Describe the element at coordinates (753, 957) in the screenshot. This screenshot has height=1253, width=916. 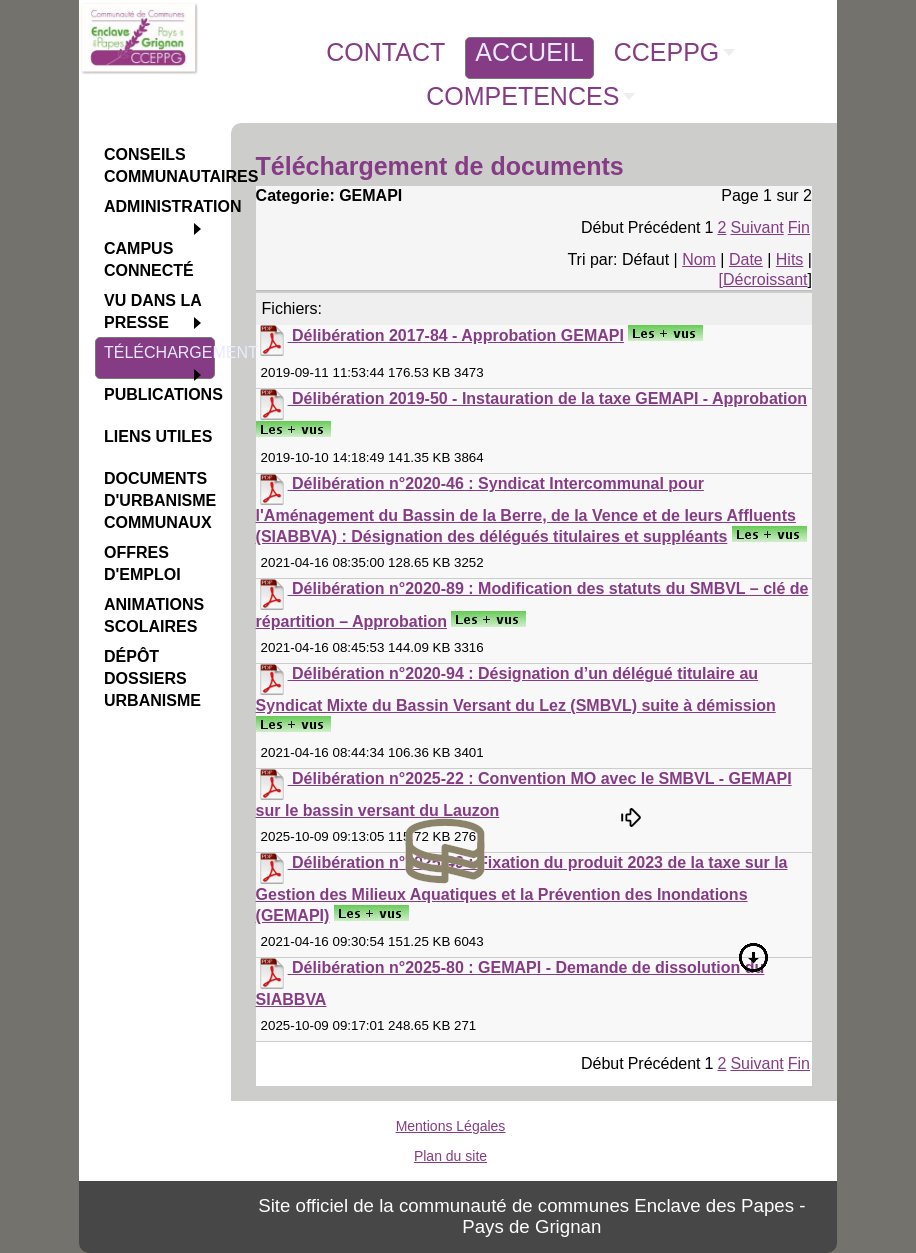
I see `download file or content` at that location.